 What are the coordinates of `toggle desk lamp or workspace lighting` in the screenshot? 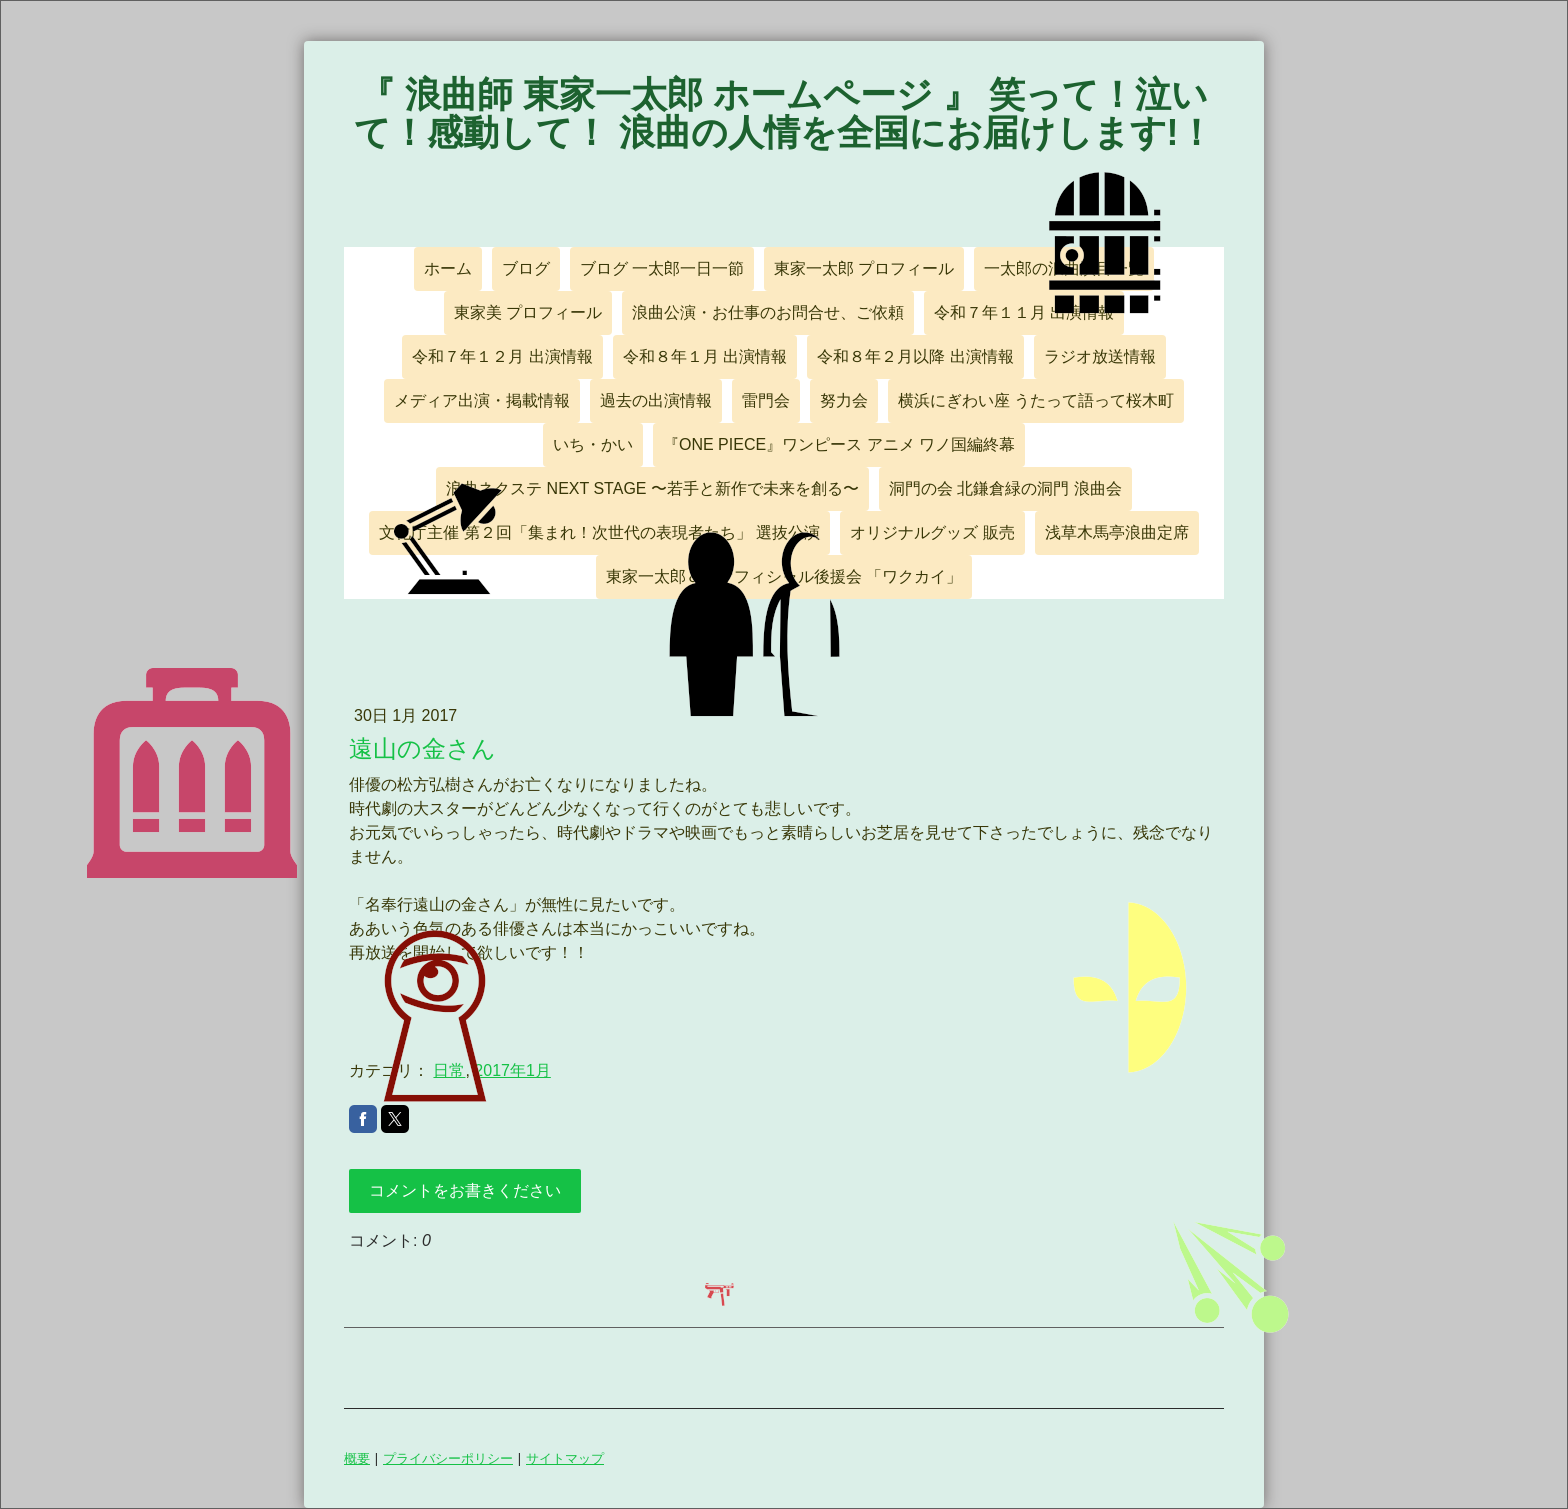 It's located at (449, 539).